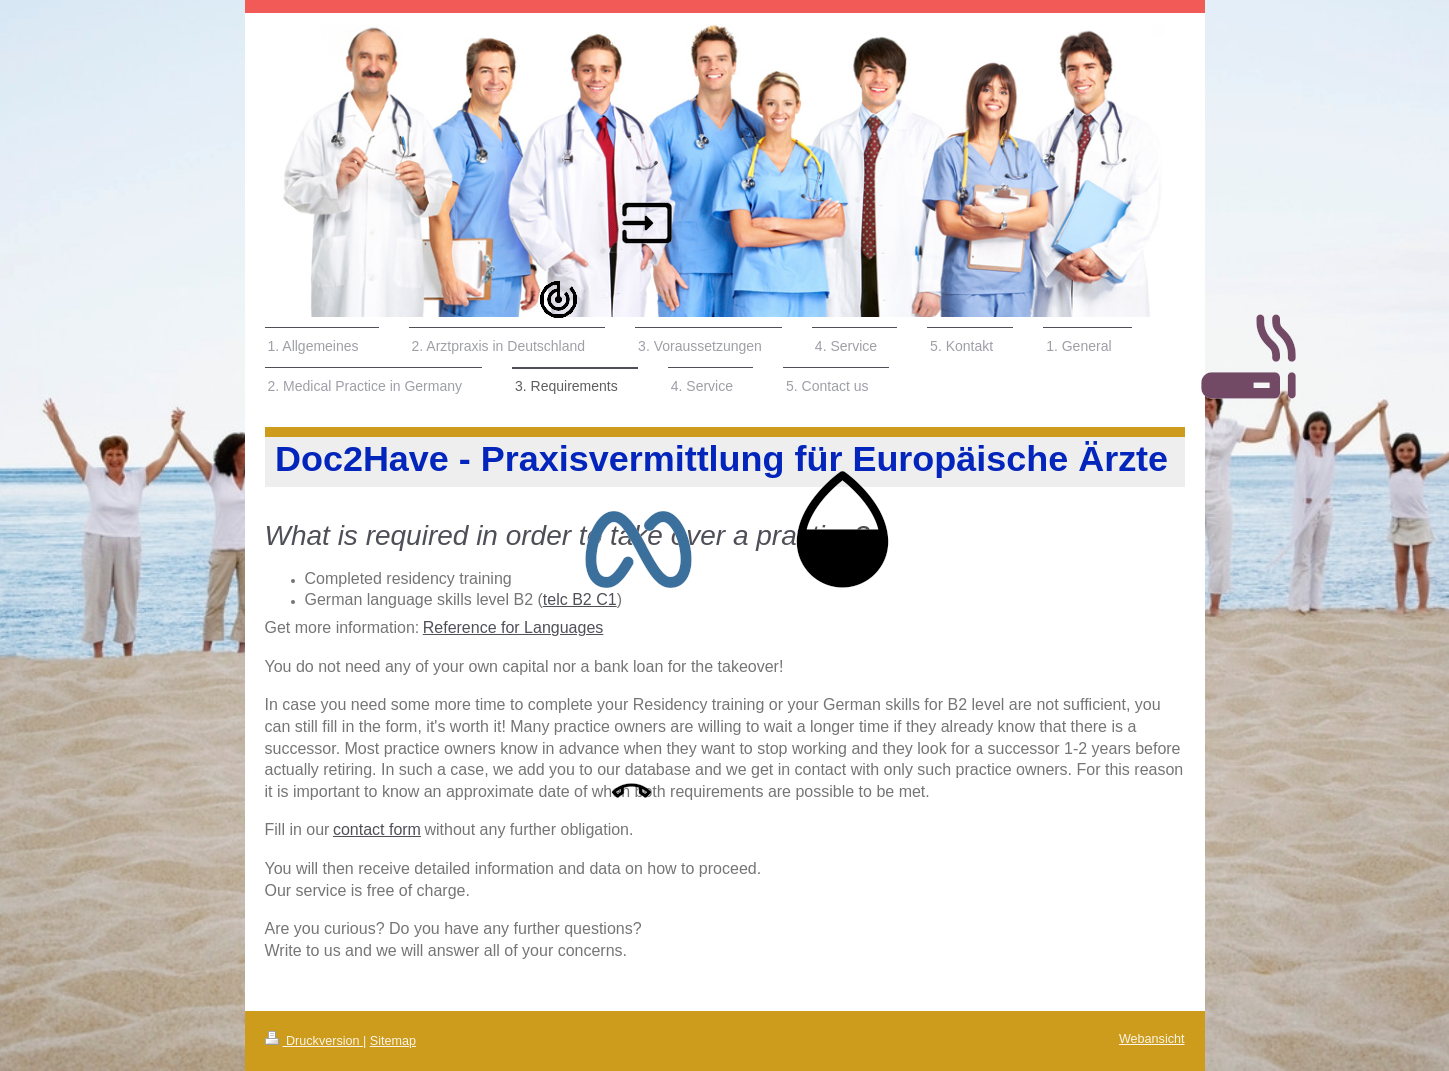 The image size is (1449, 1071). I want to click on track changes or revisions in a document, so click(558, 299).